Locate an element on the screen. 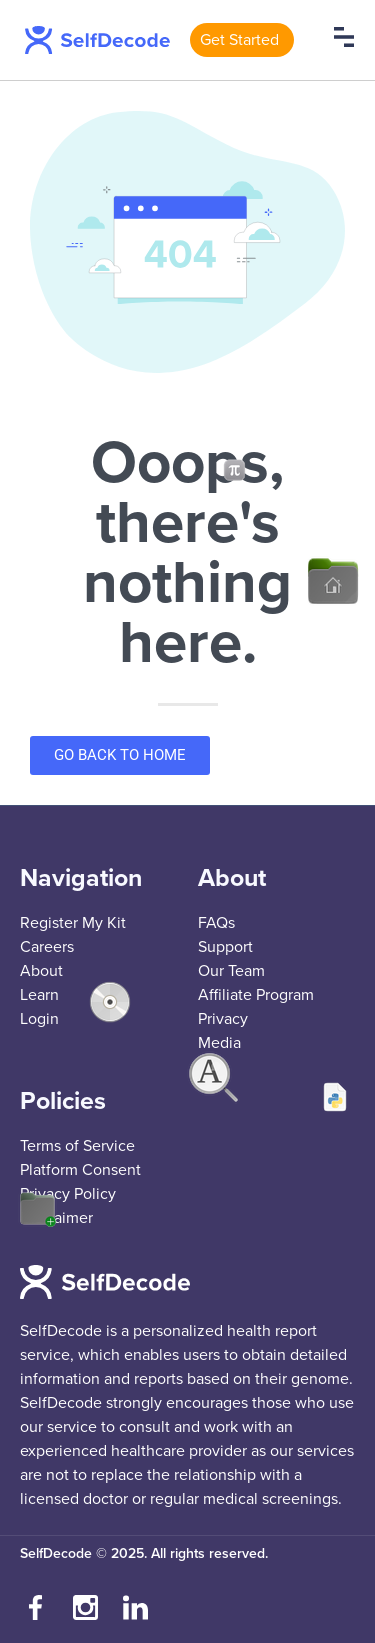 Image resolution: width=375 pixels, height=1643 pixels. open mathematics or calculator app is located at coordinates (234, 470).